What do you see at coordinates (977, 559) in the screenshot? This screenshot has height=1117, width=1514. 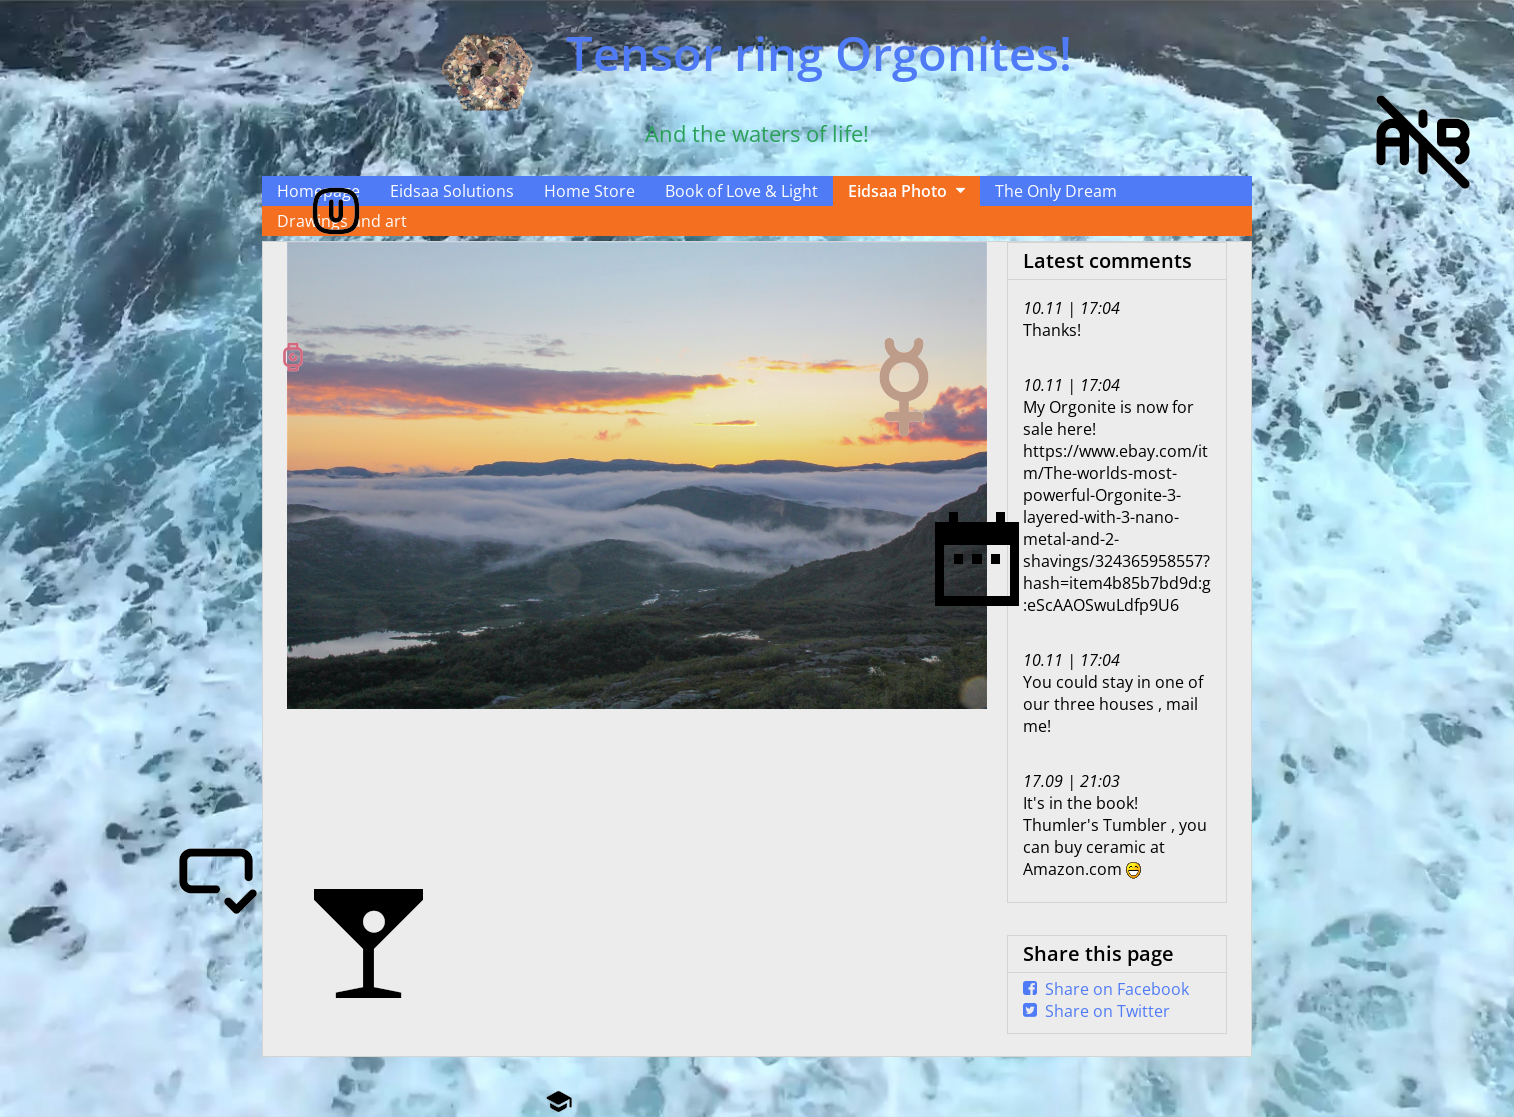 I see `select a date range` at bounding box center [977, 559].